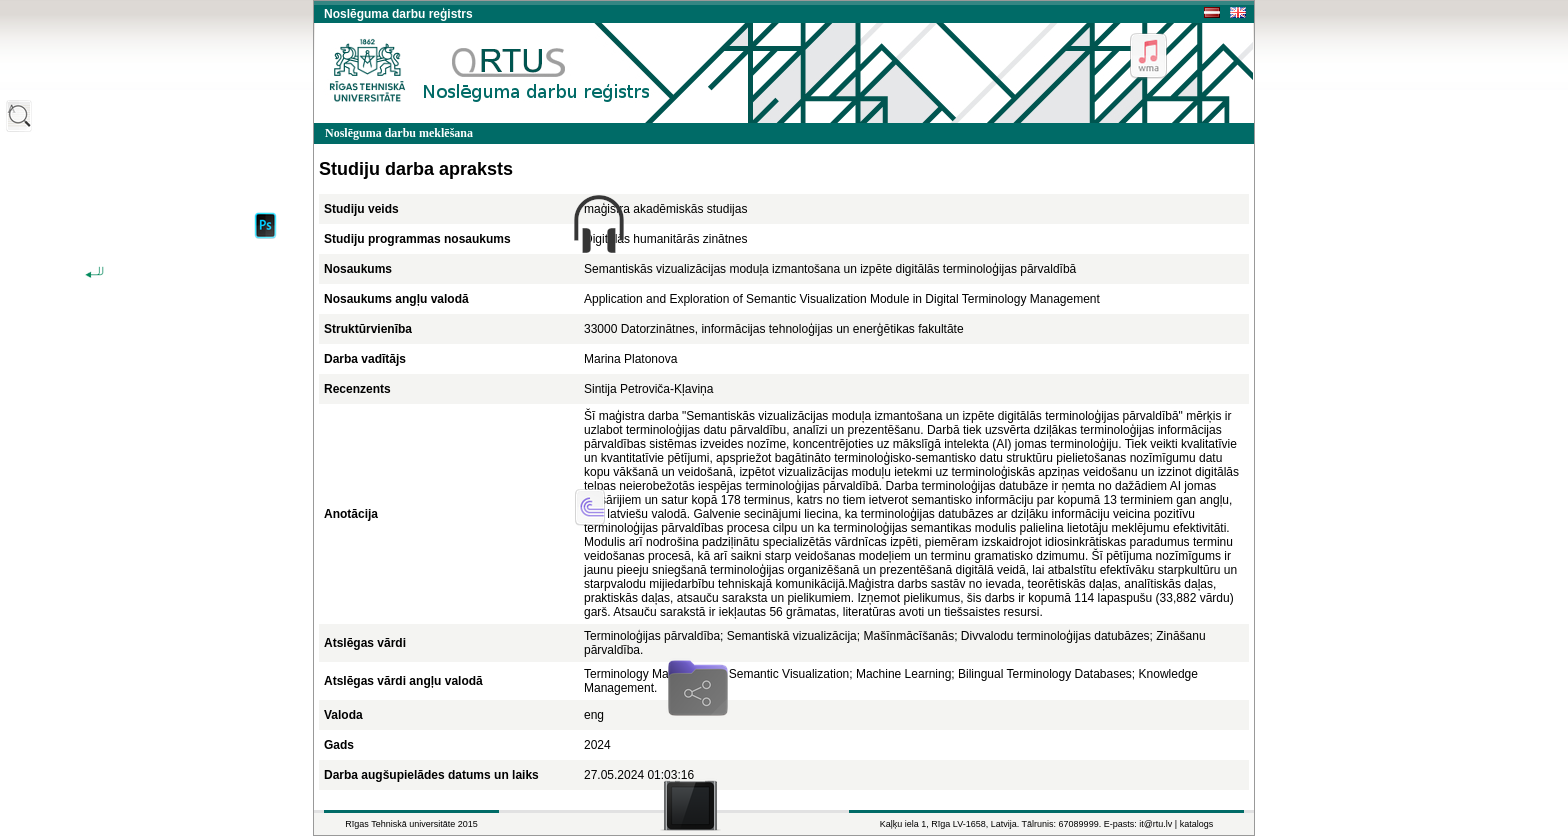  I want to click on audio output set to headphones, so click(599, 224).